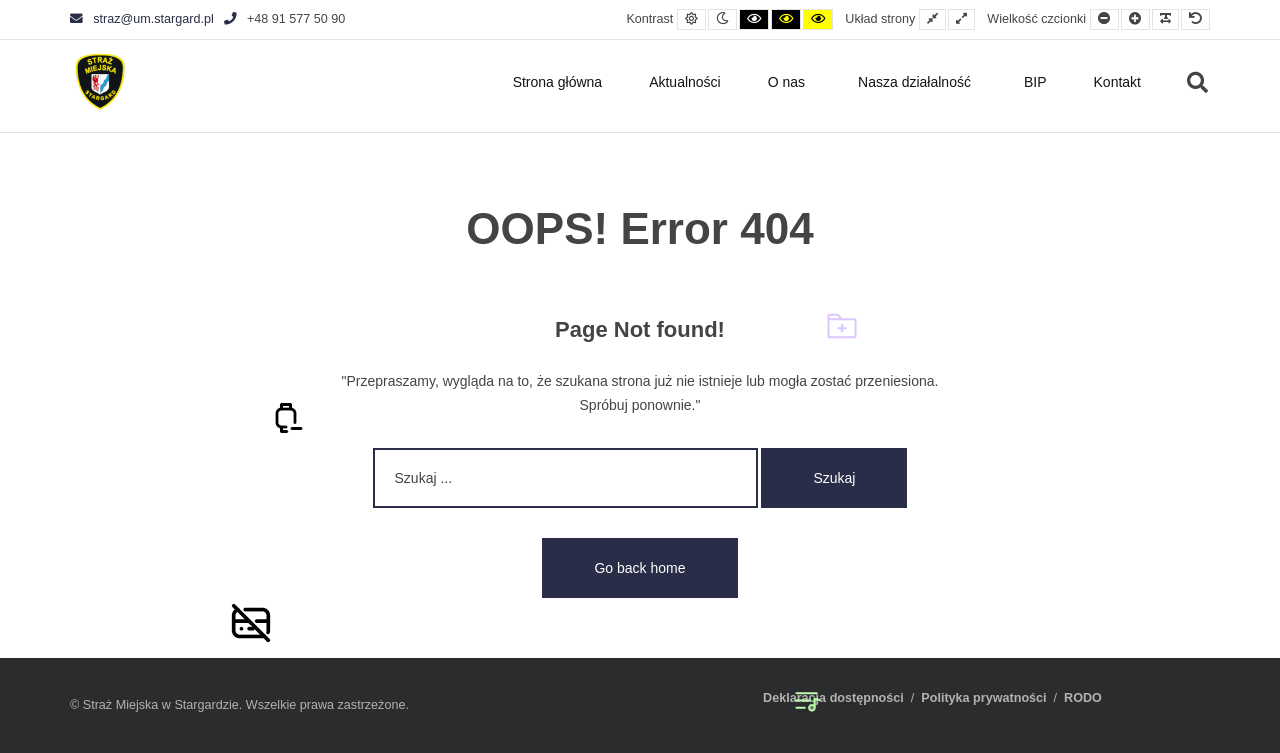 Image resolution: width=1280 pixels, height=753 pixels. Describe the element at coordinates (286, 418) in the screenshot. I see `remove a paired smartwatch` at that location.